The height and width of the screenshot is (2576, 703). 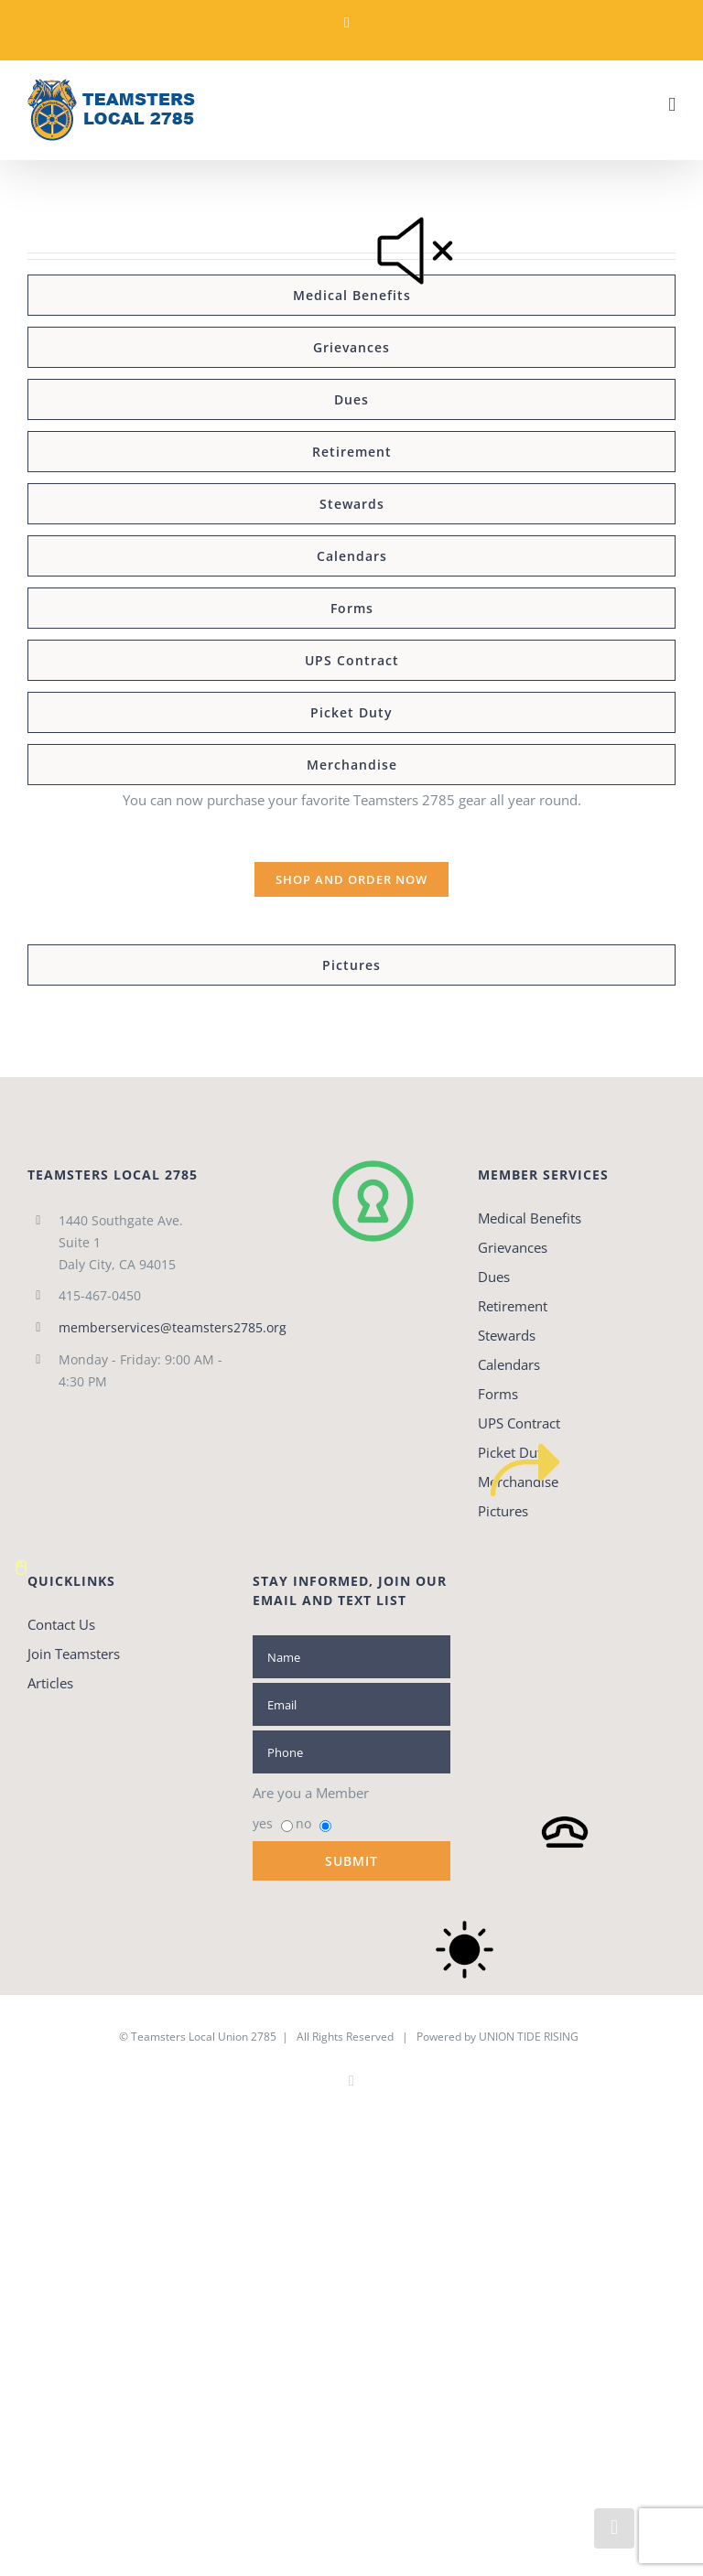 What do you see at coordinates (373, 1201) in the screenshot?
I see `access security or privacy settings` at bounding box center [373, 1201].